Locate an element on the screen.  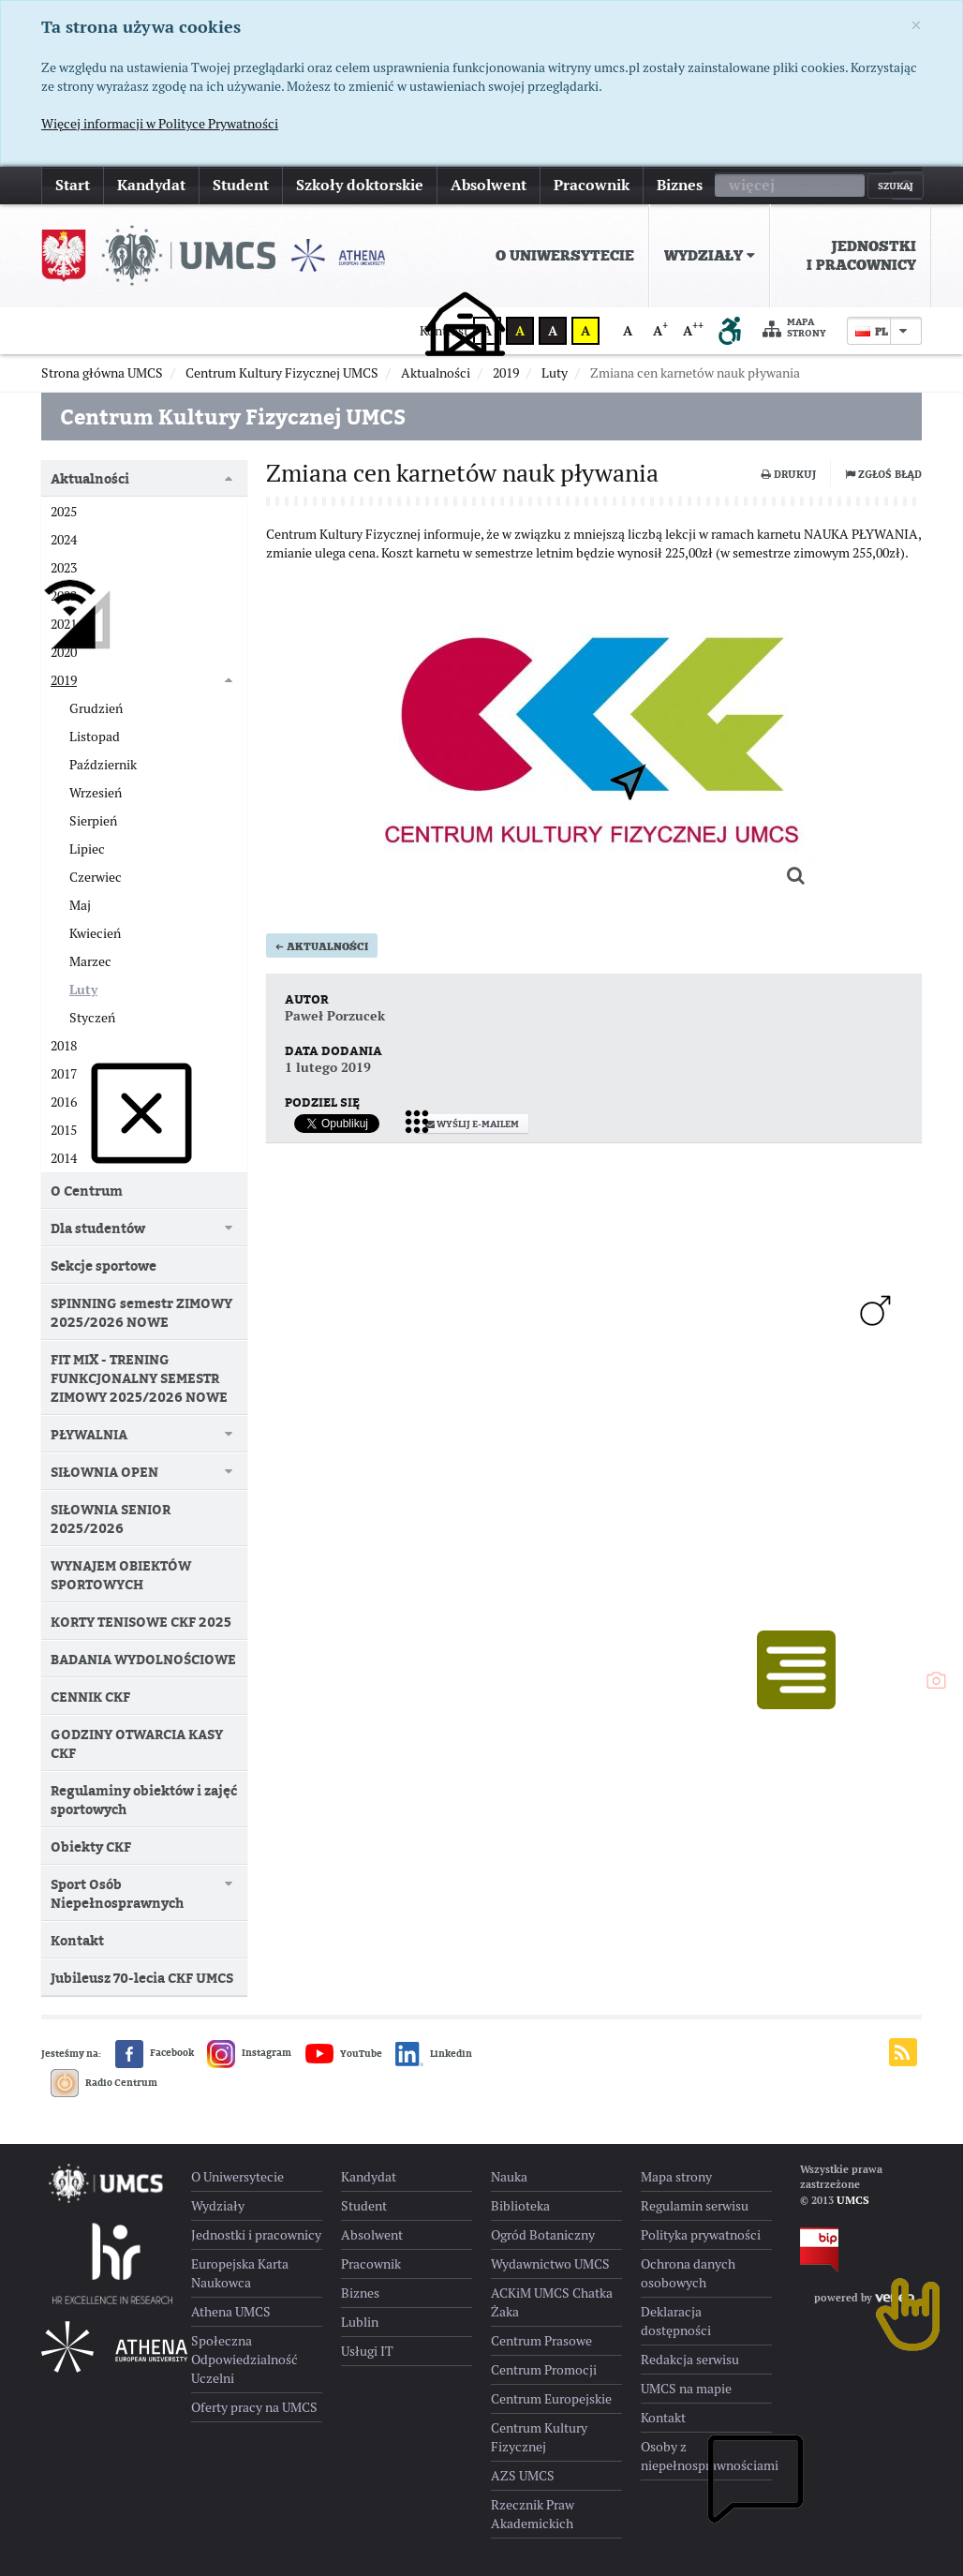
align text to the right is located at coordinates (796, 1670).